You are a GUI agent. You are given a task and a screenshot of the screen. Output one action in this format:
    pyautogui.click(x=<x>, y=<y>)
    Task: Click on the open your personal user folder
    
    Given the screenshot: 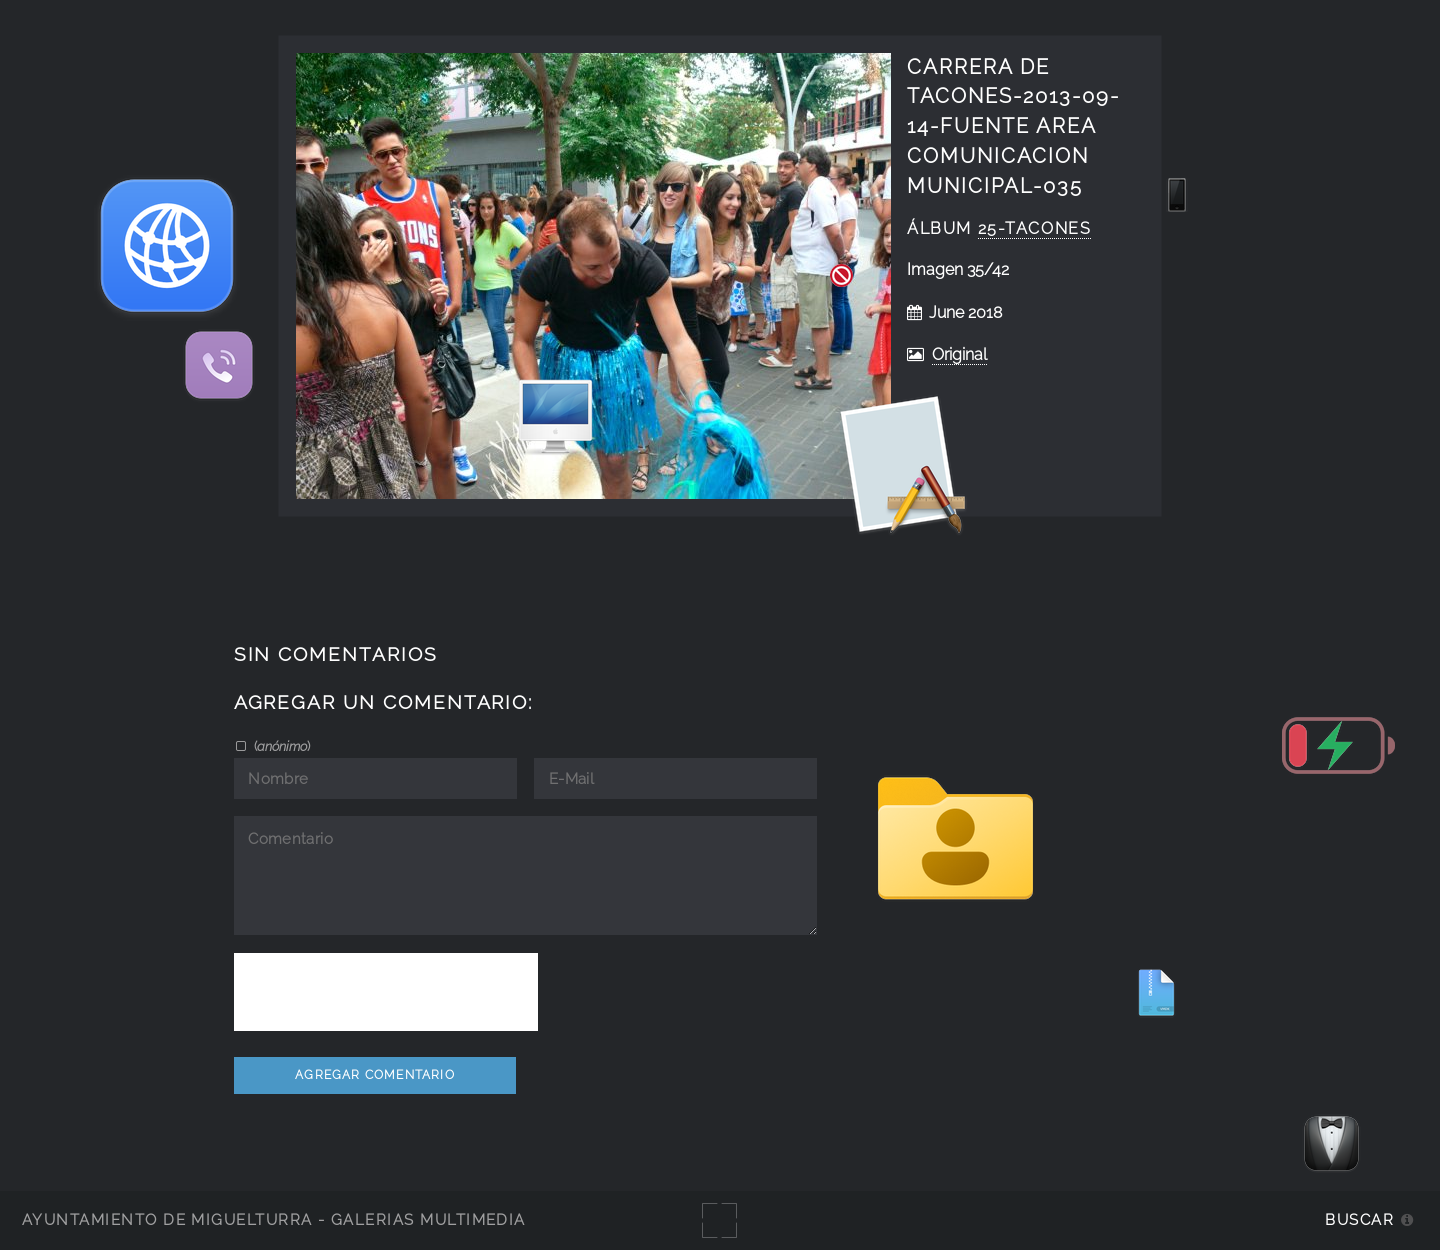 What is the action you would take?
    pyautogui.click(x=955, y=842)
    